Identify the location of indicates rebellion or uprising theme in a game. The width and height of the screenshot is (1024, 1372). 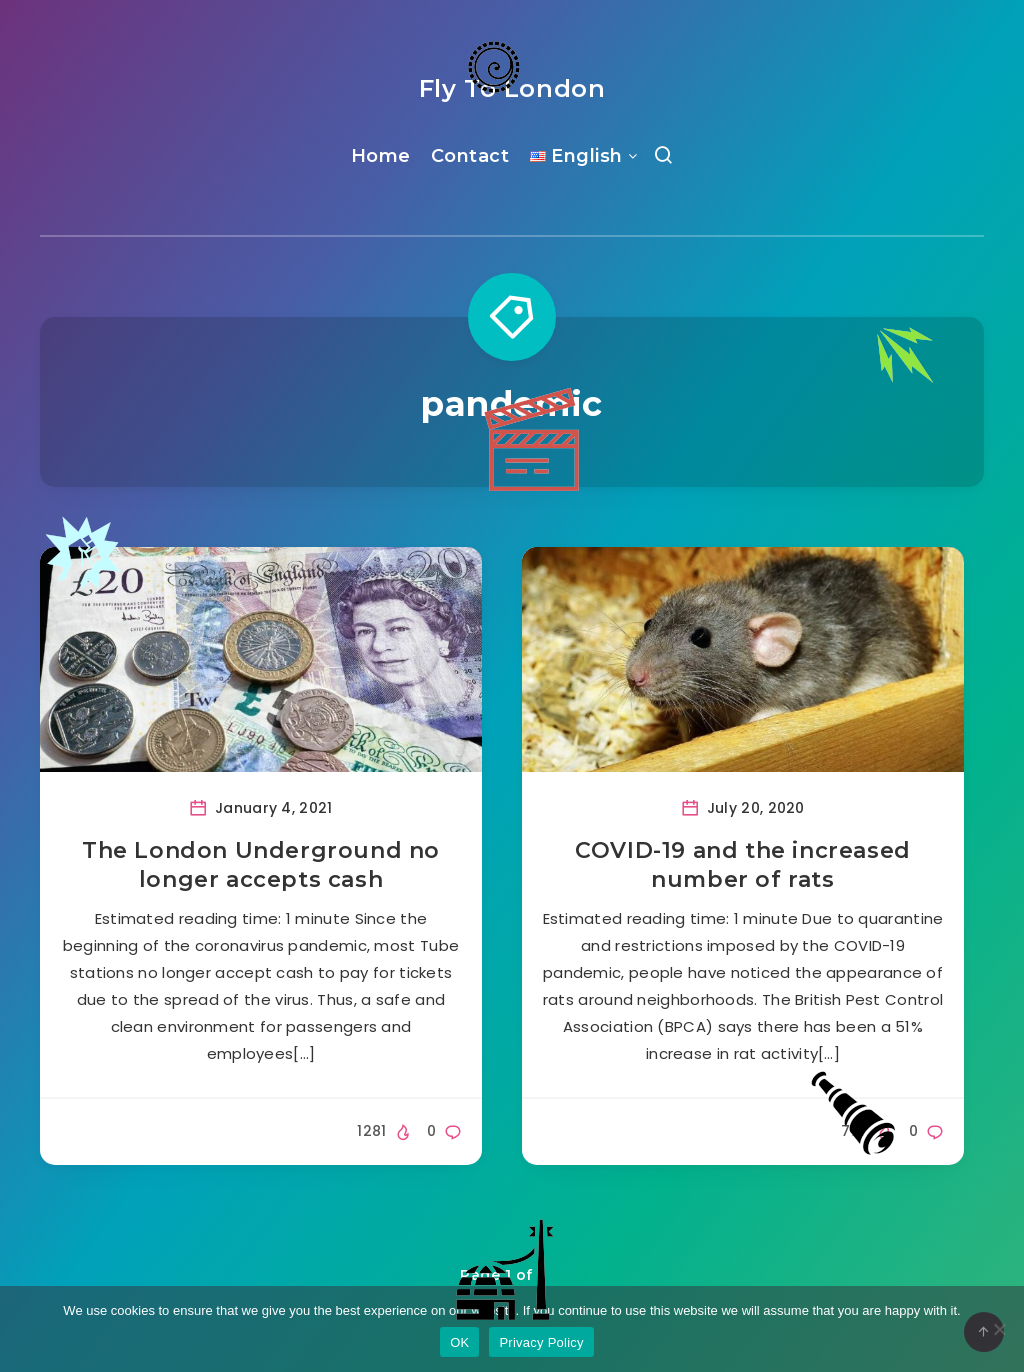
(83, 553).